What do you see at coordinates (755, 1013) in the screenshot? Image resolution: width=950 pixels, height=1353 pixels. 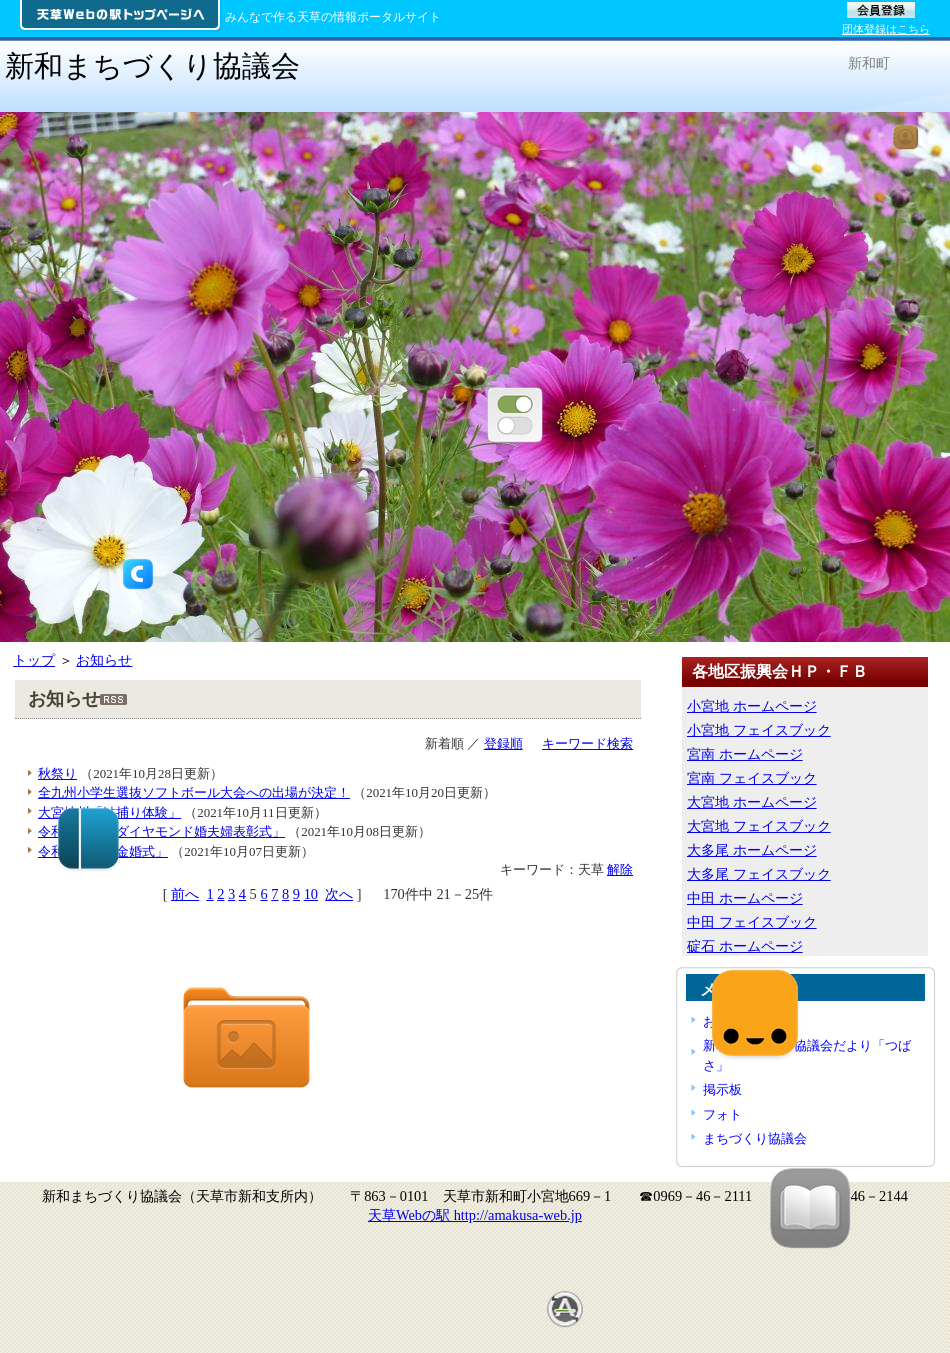 I see `launch Enter the Gungeon game` at bounding box center [755, 1013].